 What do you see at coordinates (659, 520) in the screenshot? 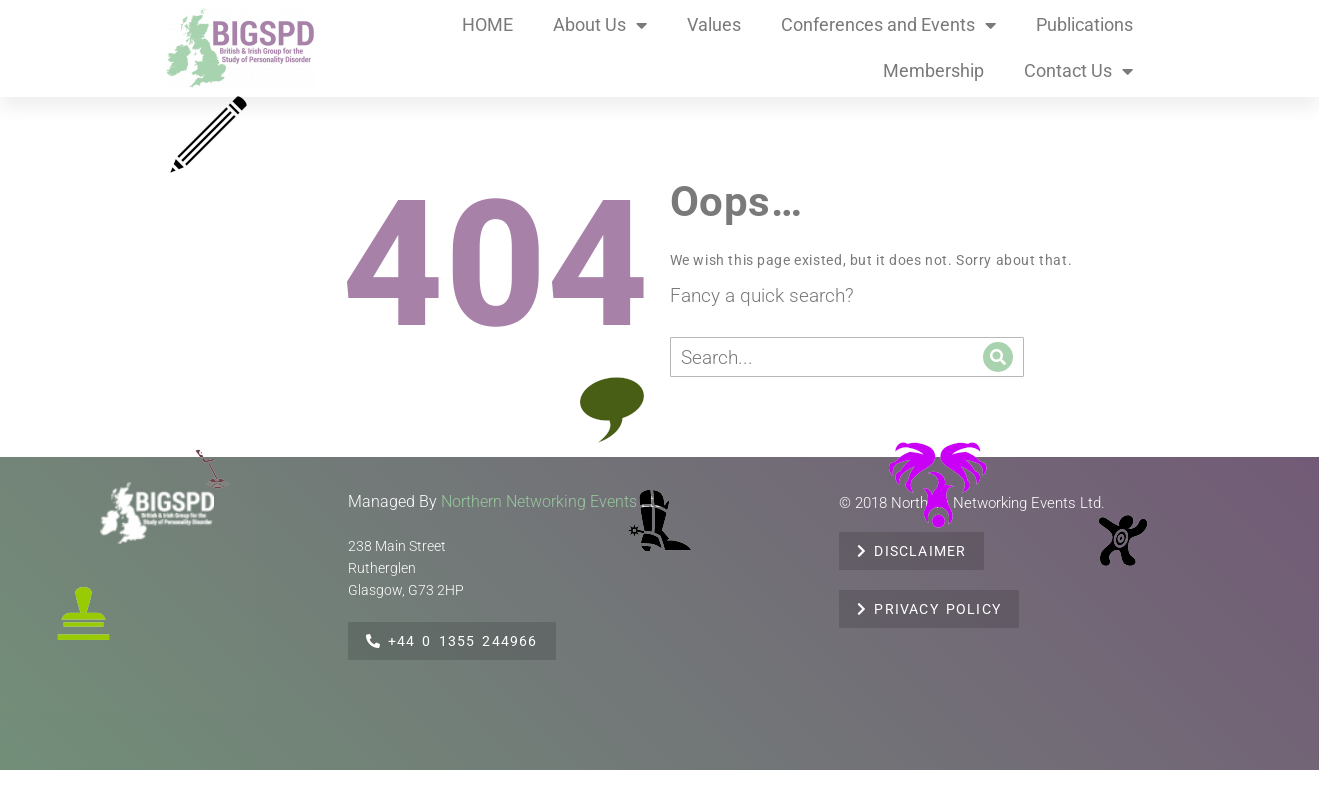
I see `select western or cowboy-themed content` at bounding box center [659, 520].